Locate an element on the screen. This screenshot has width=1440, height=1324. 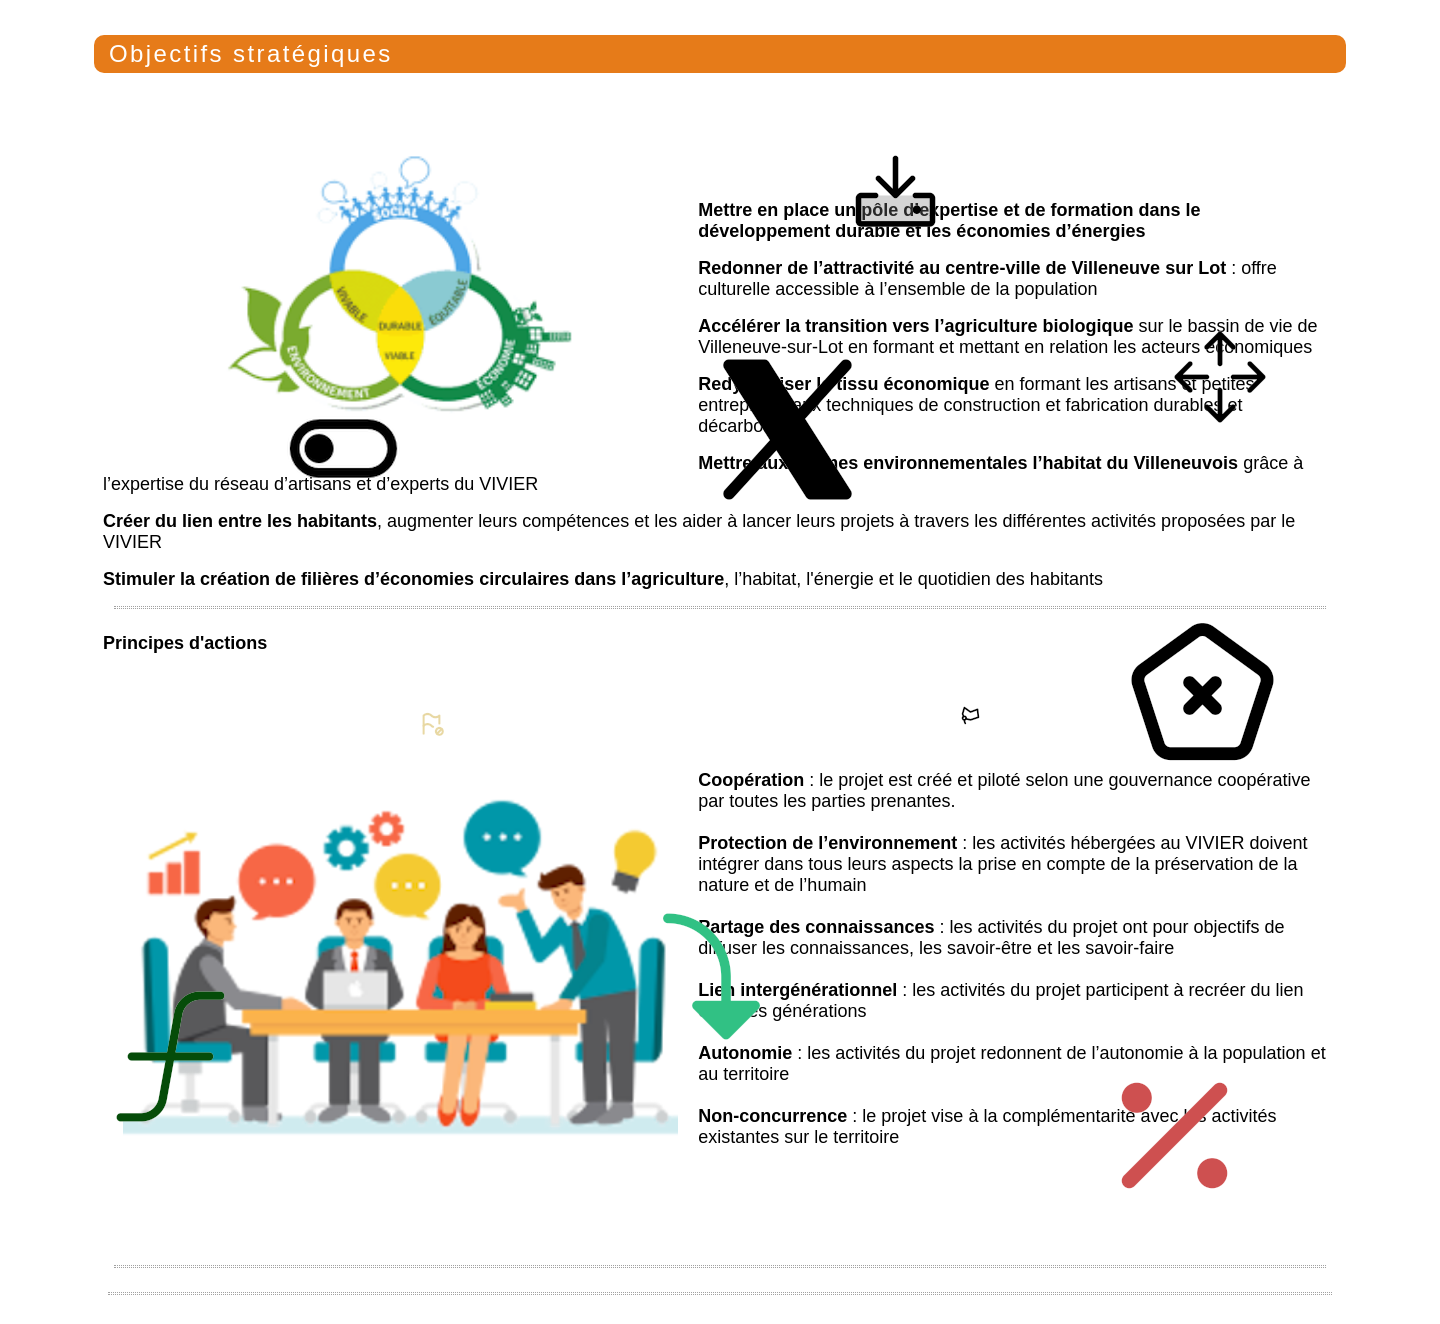
cancel or remove a flagged item is located at coordinates (431, 723).